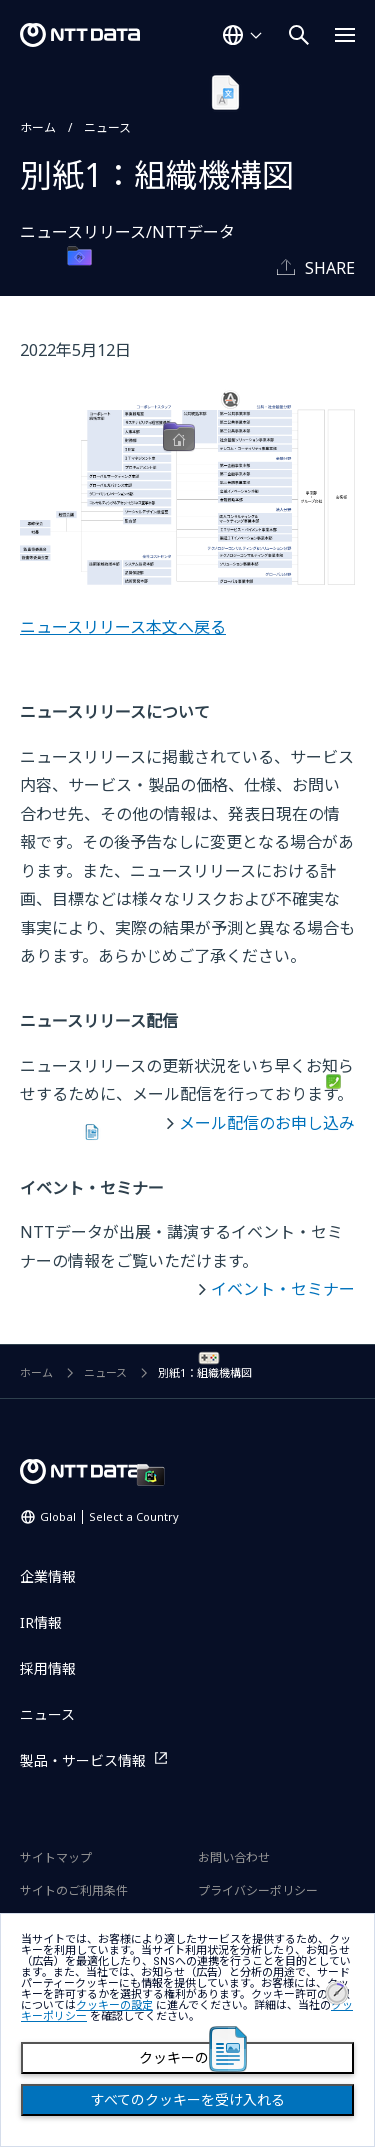  What do you see at coordinates (230, 399) in the screenshot?
I see `open the software updater application` at bounding box center [230, 399].